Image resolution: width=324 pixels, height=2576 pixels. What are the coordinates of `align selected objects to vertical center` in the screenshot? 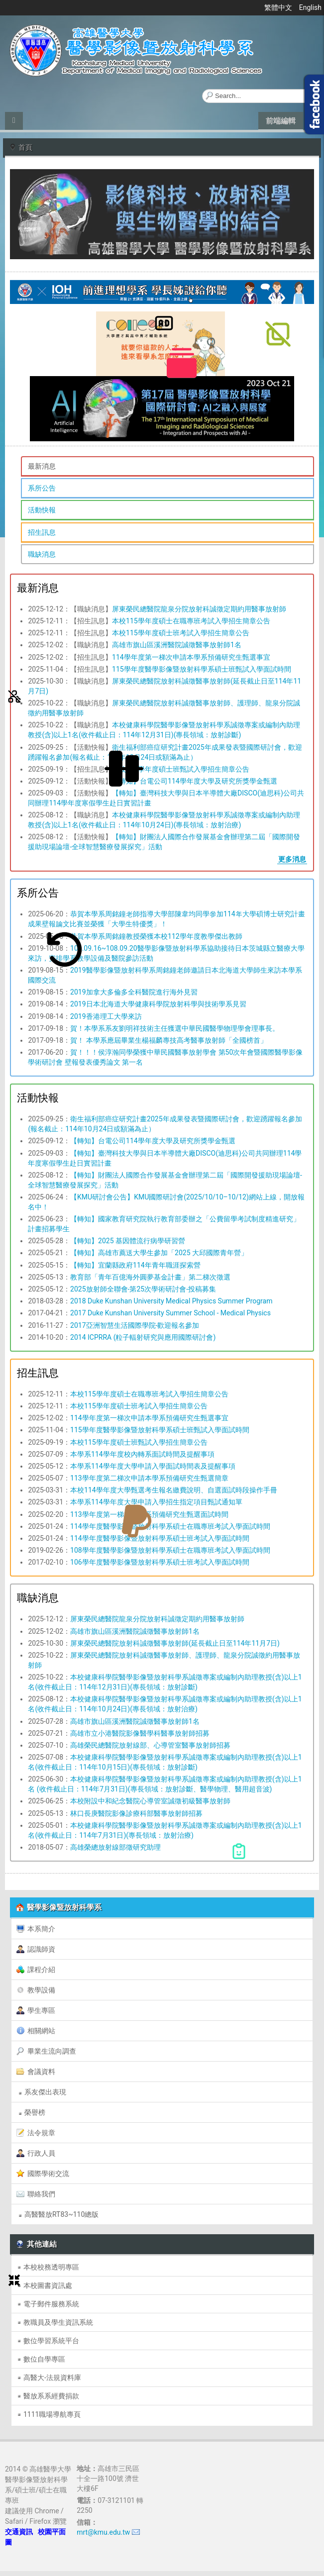 It's located at (124, 769).